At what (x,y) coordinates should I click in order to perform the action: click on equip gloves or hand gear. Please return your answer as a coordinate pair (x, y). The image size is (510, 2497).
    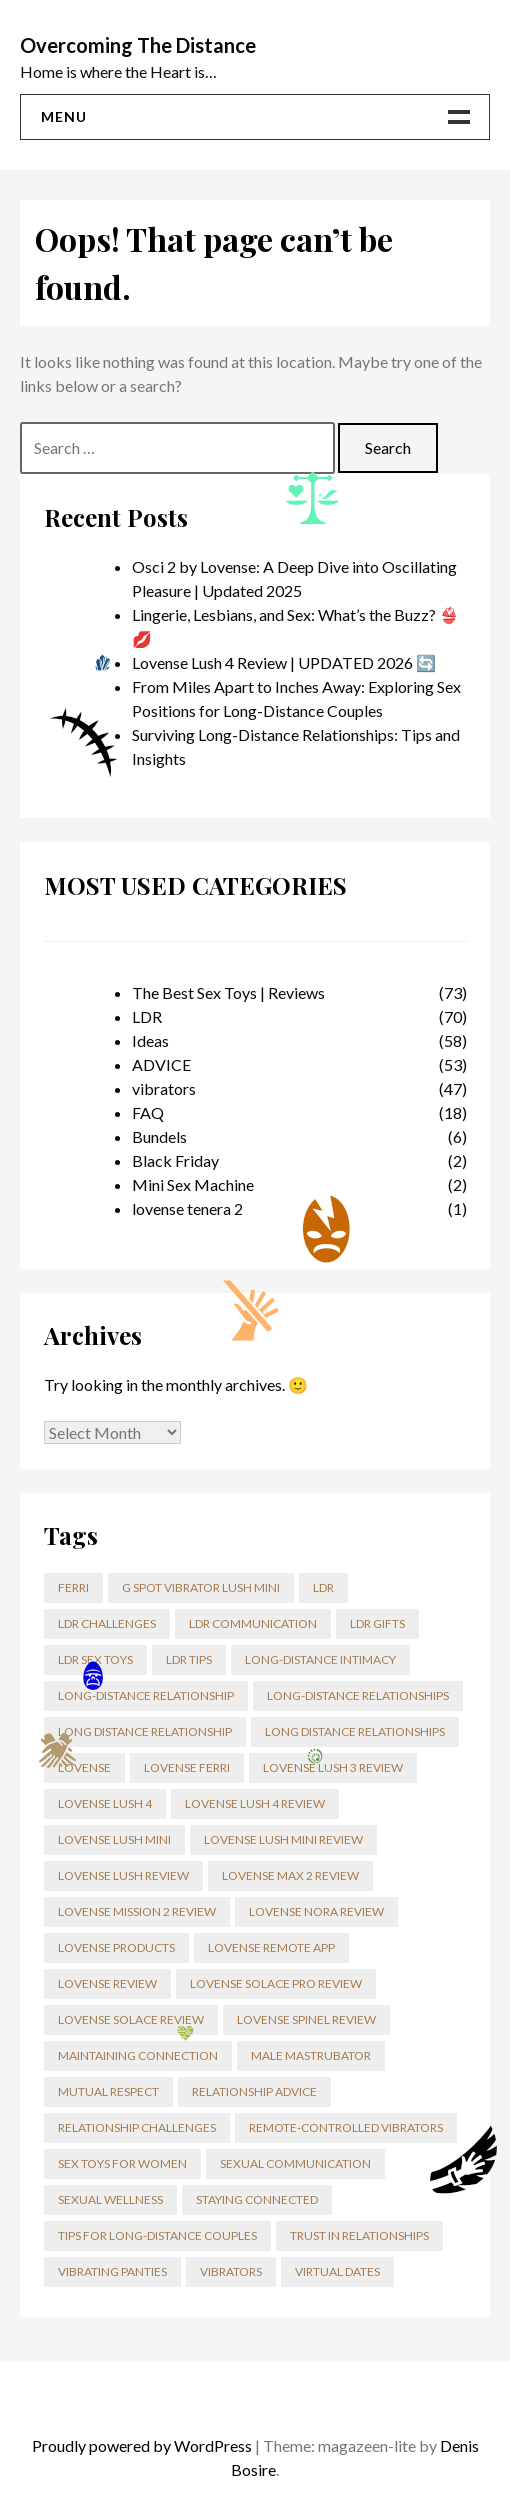
    Looking at the image, I should click on (57, 1750).